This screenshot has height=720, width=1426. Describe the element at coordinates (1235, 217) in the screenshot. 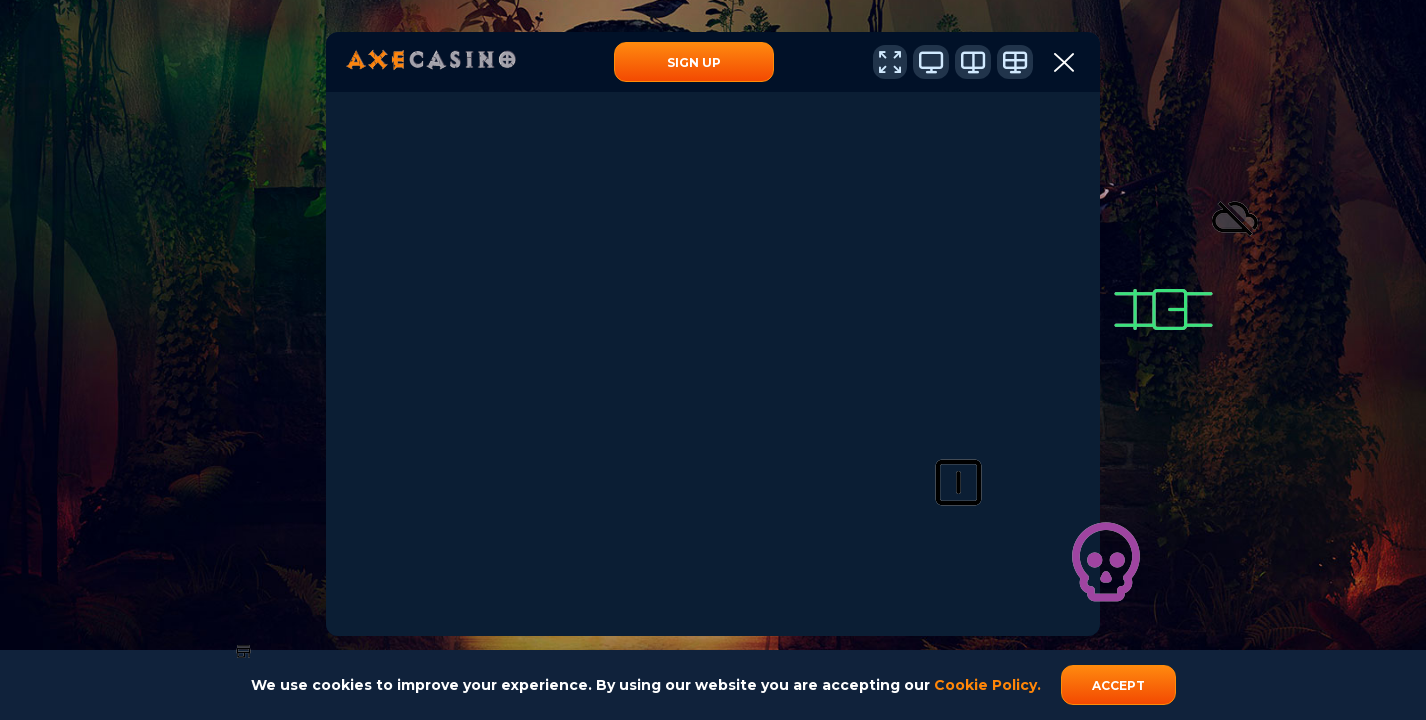

I see `indicates no cloud connection available` at that location.